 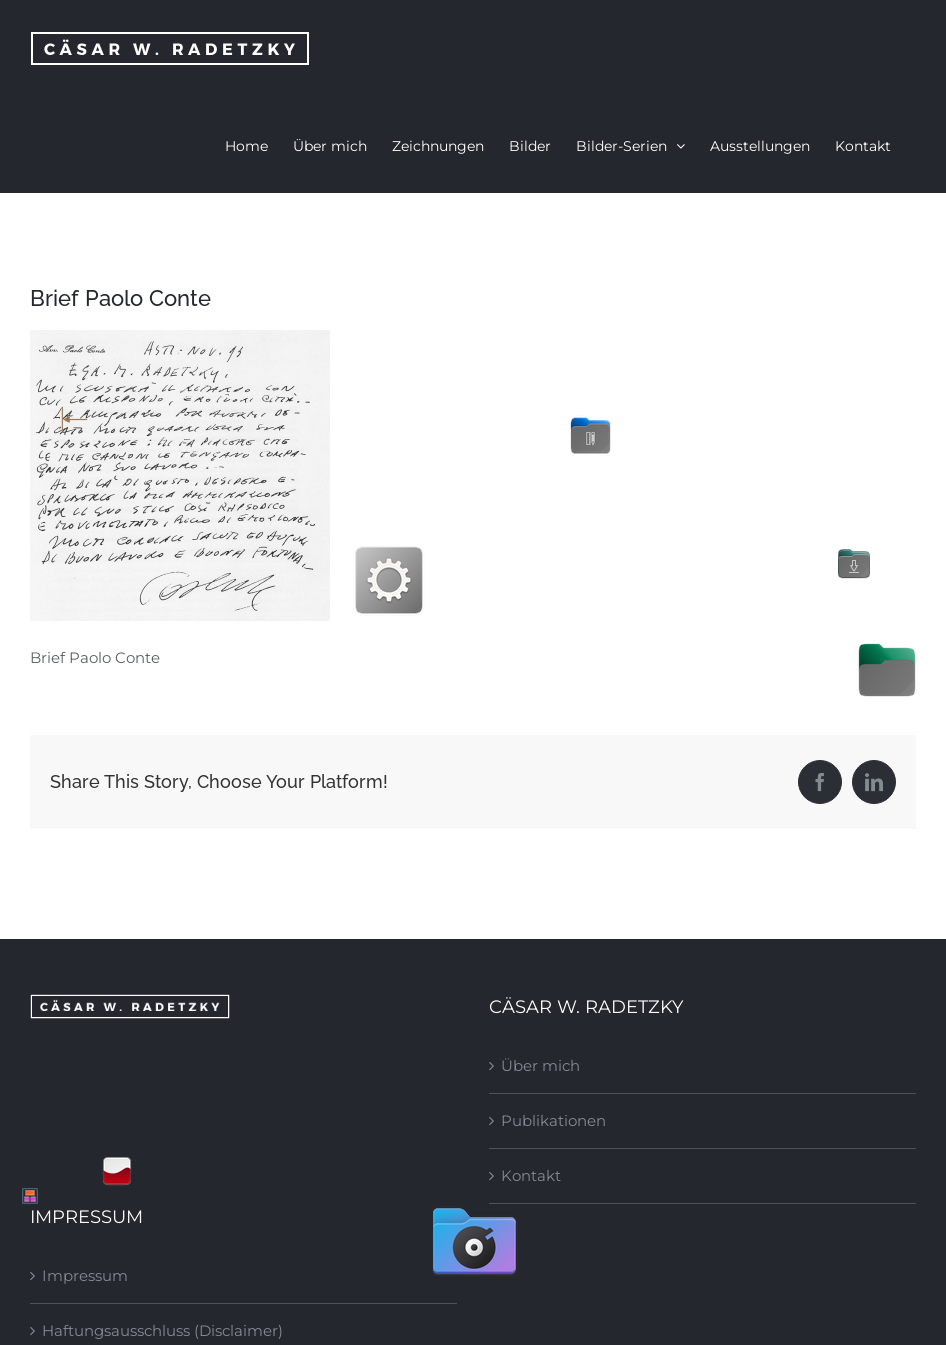 I want to click on executable file or application ready to run, so click(x=389, y=580).